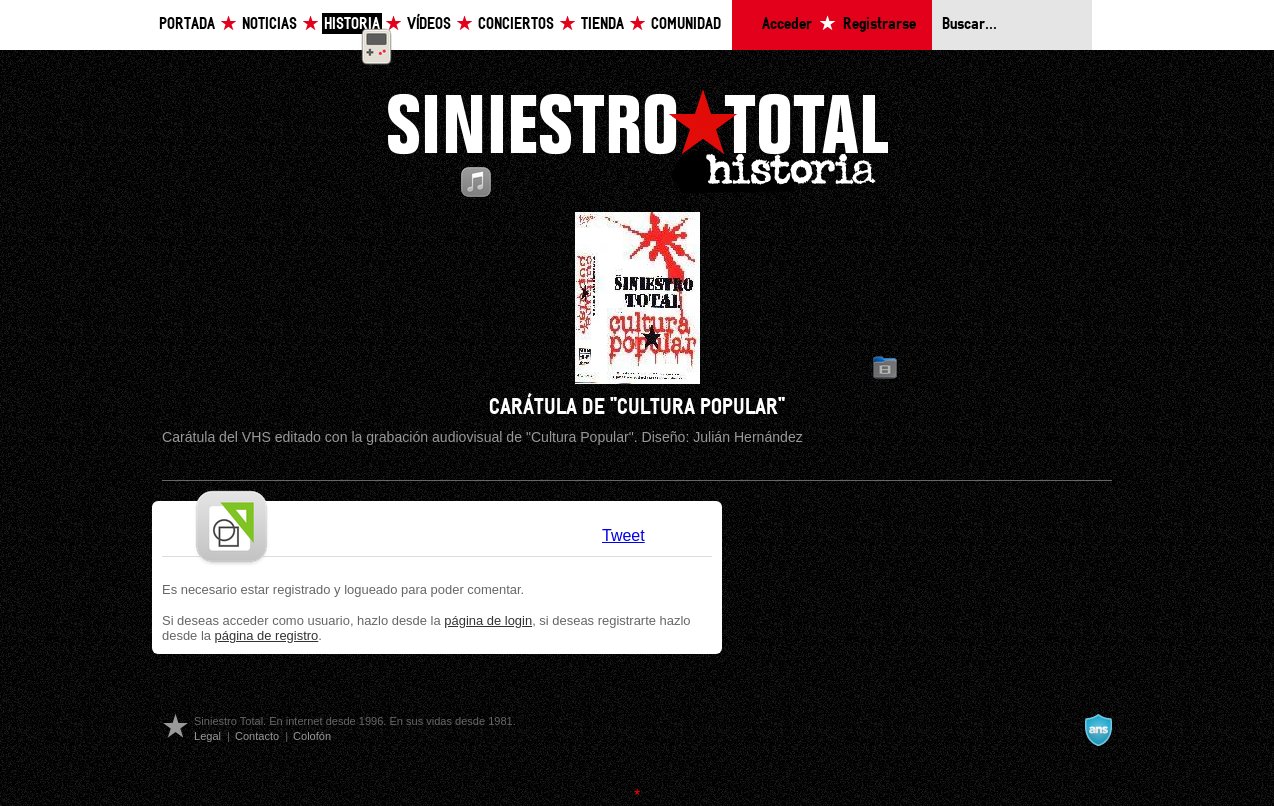 The width and height of the screenshot is (1274, 806). What do you see at coordinates (376, 46) in the screenshot?
I see `open the games app or game store` at bounding box center [376, 46].